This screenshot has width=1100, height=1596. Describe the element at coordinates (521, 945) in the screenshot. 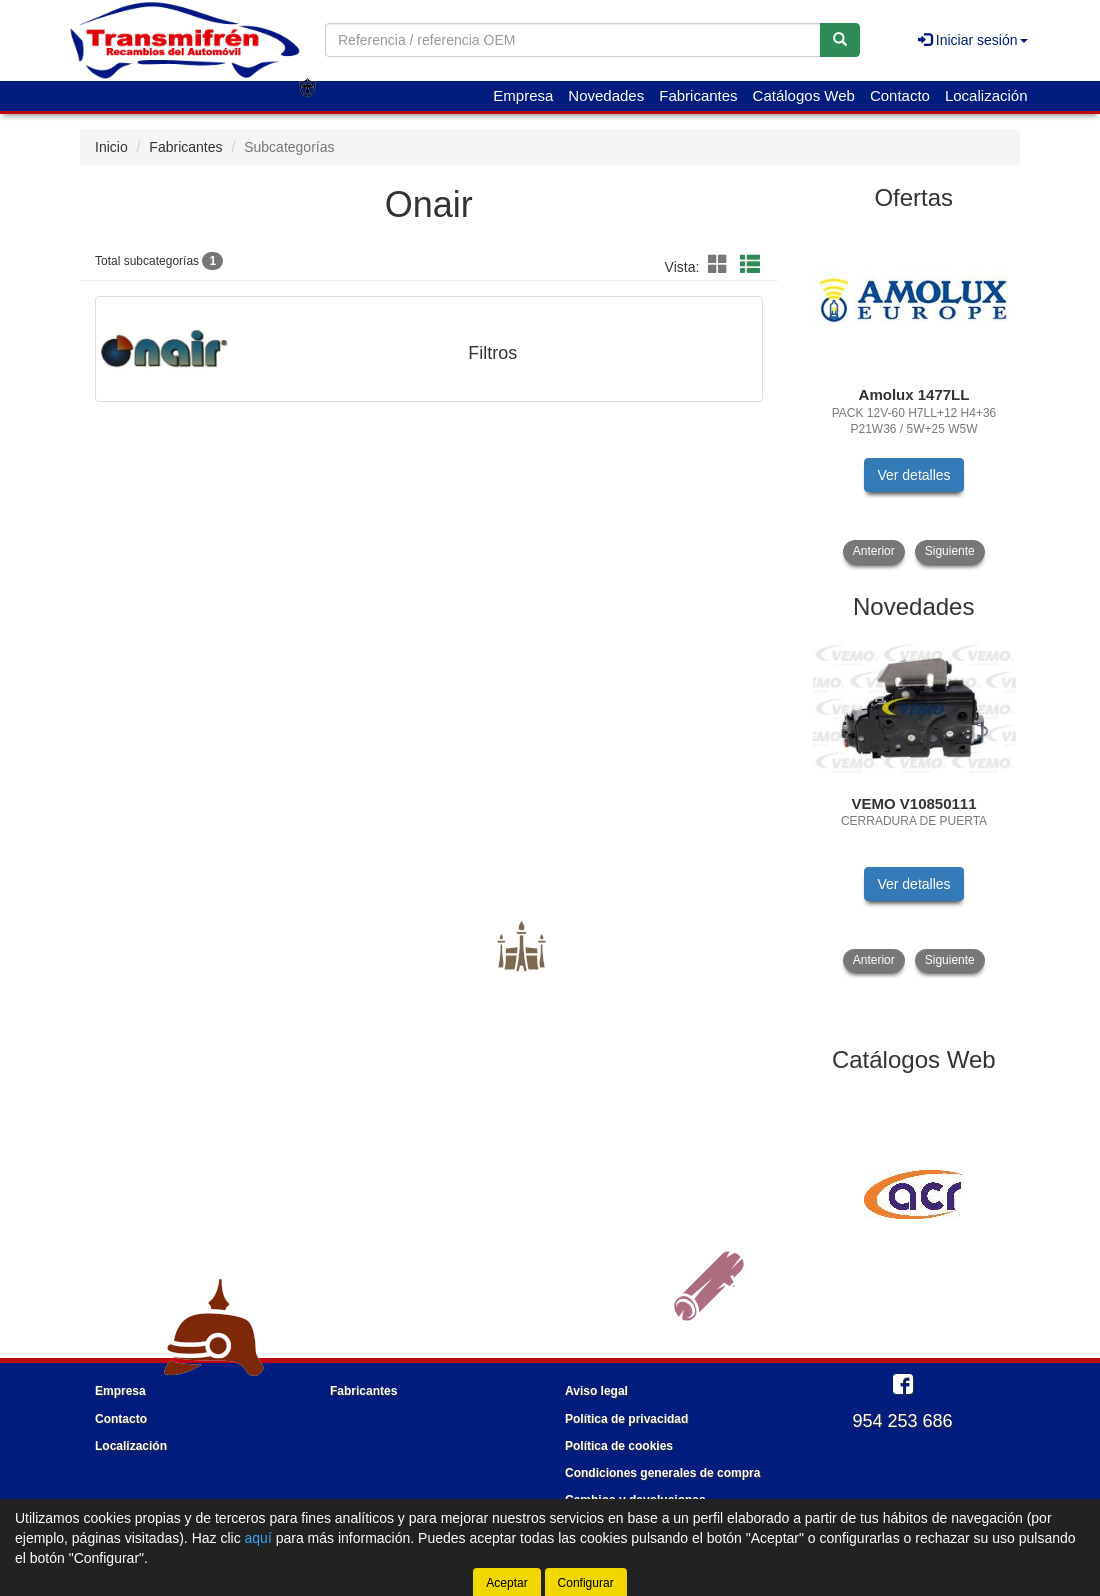

I see `access the castle or fortress location` at that location.